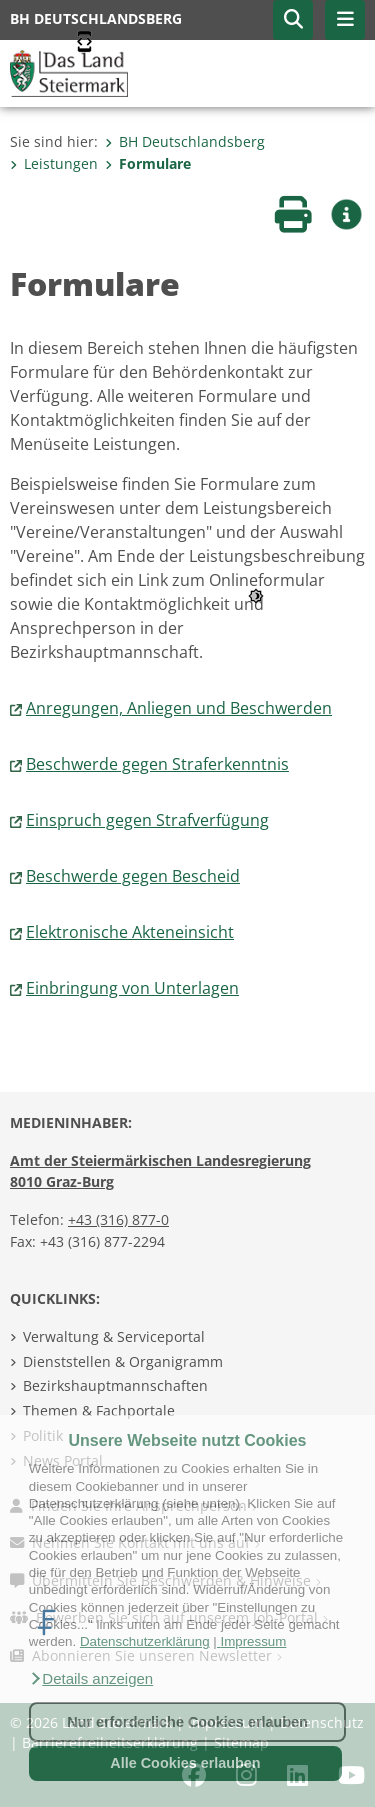  I want to click on access developer mode settings, so click(84, 41).